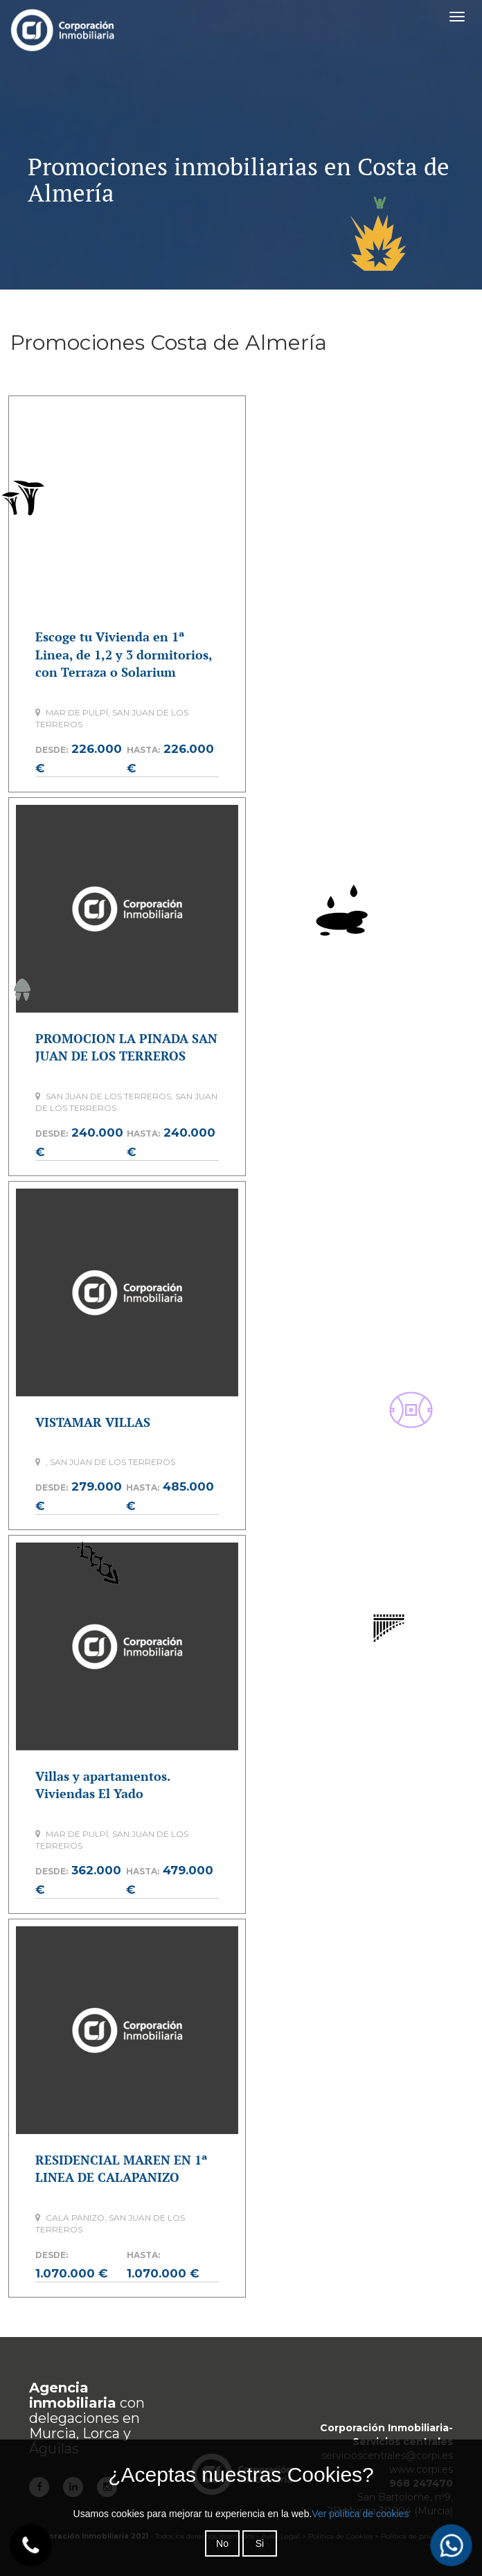 The image size is (482, 2576). Describe the element at coordinates (23, 498) in the screenshot. I see `chanterelle mushroom icon for a foraging or nature app` at that location.